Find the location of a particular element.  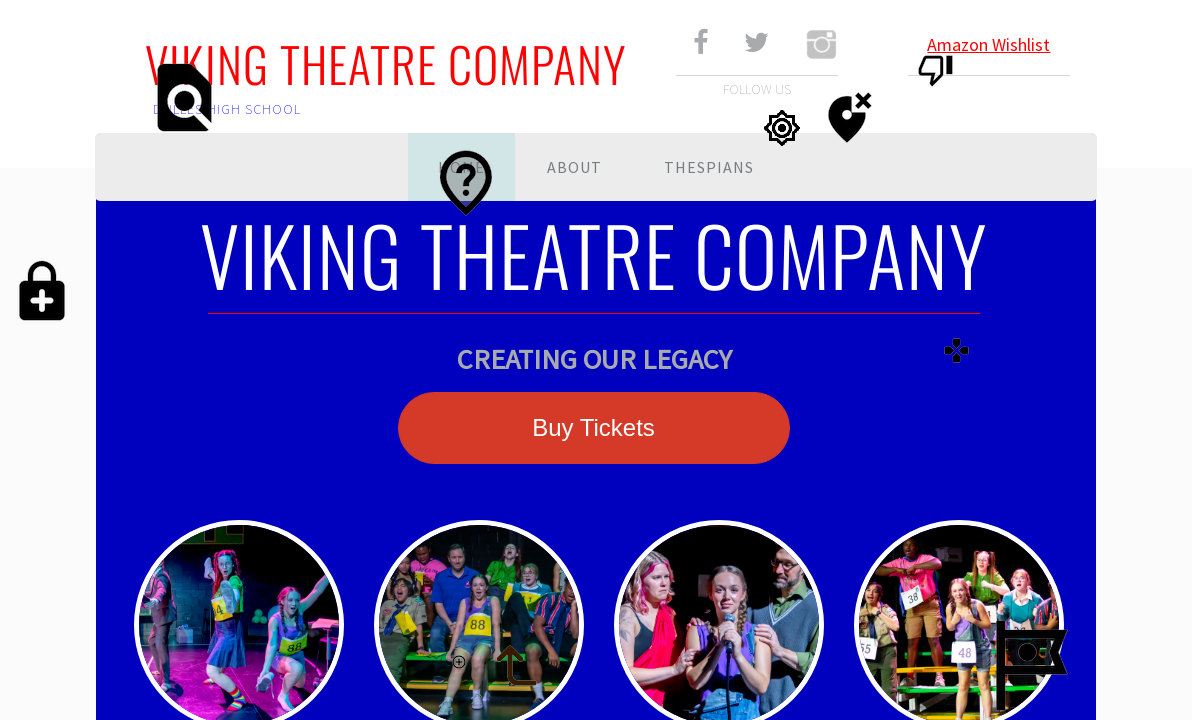

access games or gaming section is located at coordinates (956, 350).